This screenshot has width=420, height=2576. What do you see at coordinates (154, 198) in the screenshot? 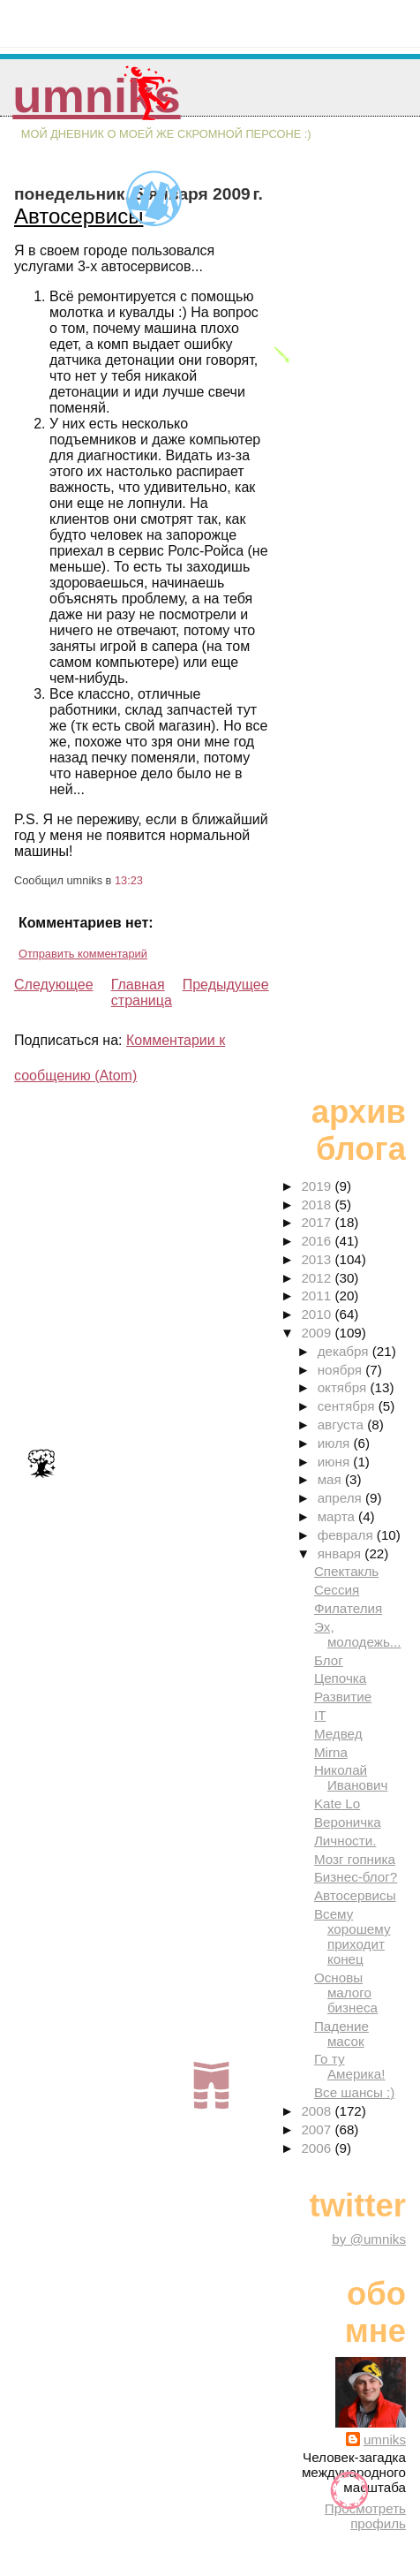
I see `indicates arctic or cold climate game environment` at bounding box center [154, 198].